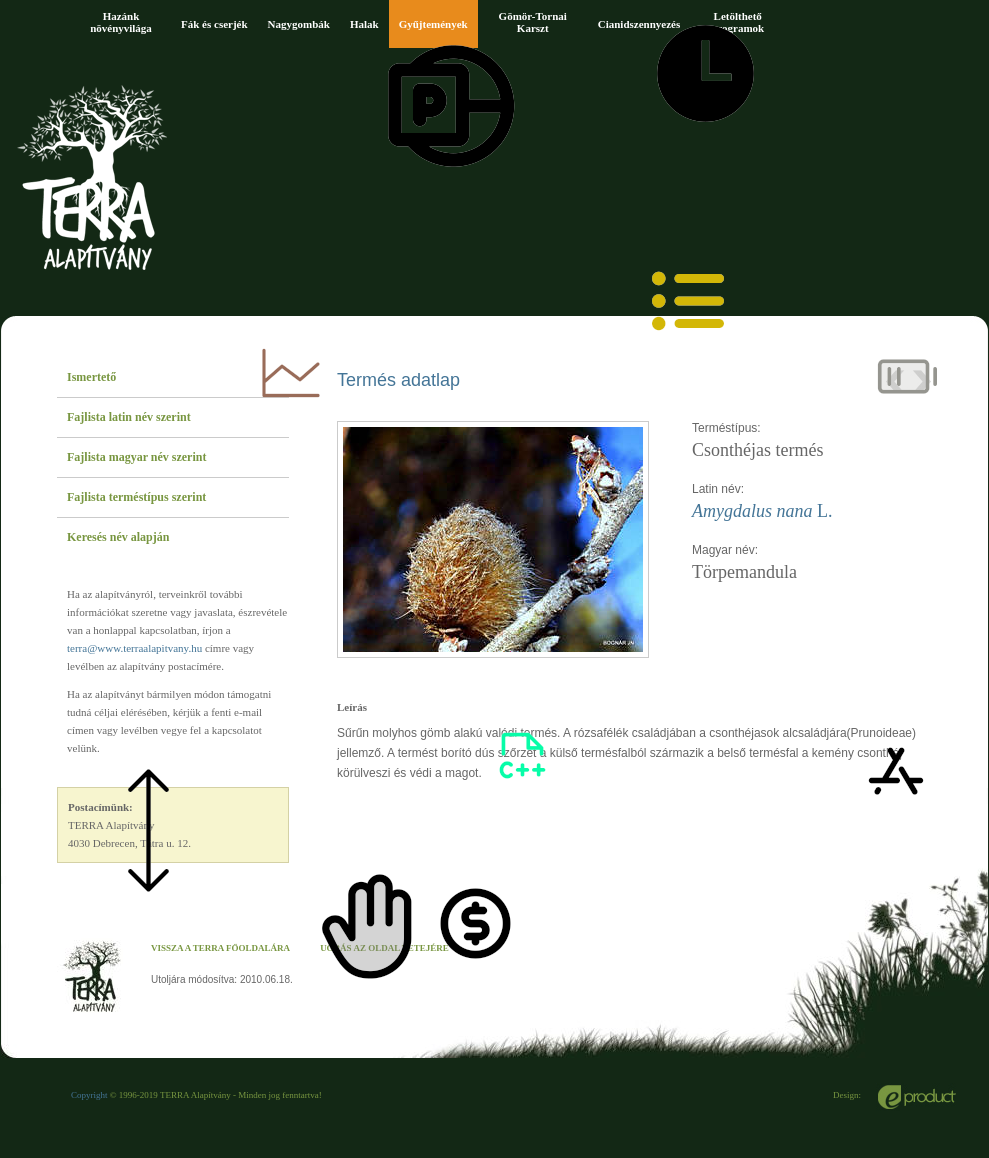 The width and height of the screenshot is (989, 1158). What do you see at coordinates (291, 373) in the screenshot?
I see `view analytics or statistics` at bounding box center [291, 373].